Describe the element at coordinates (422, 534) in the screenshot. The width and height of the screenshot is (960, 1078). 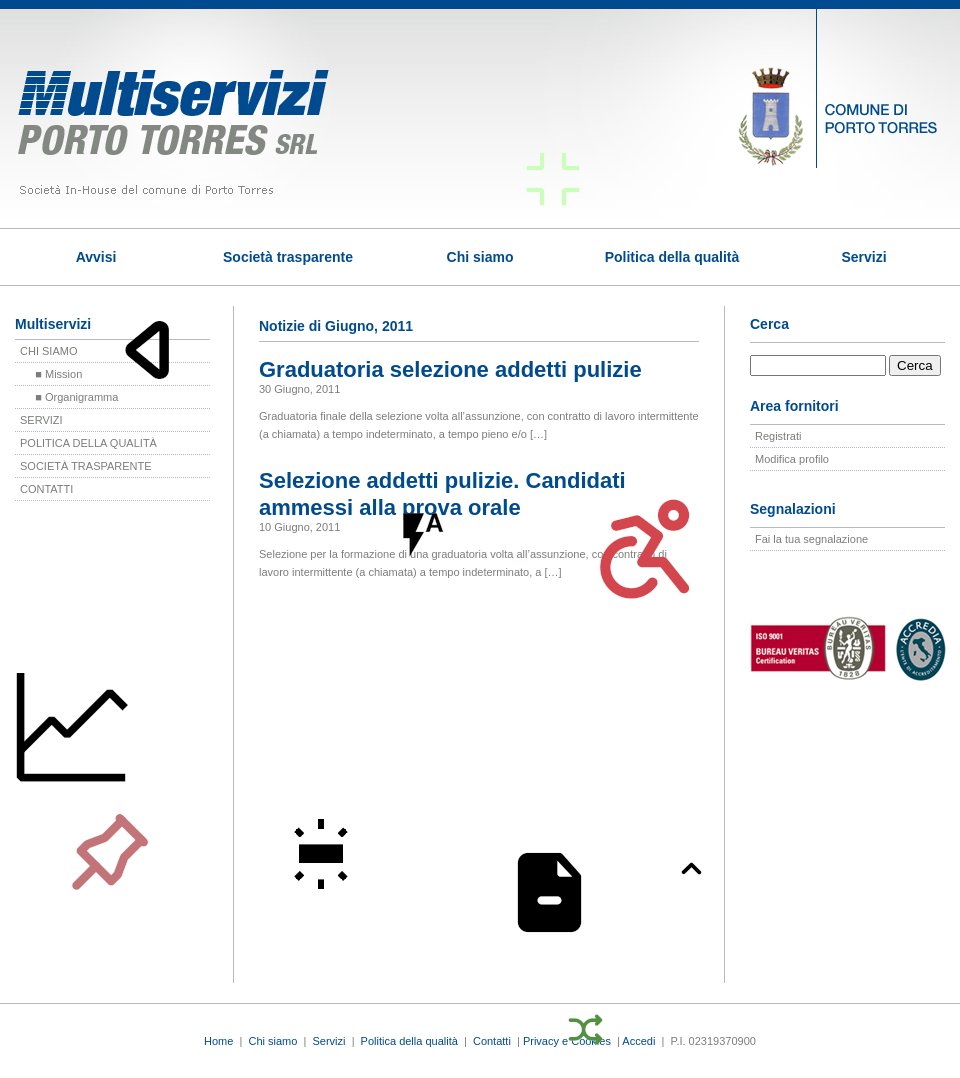
I see `set camera flash to automatic mode` at that location.